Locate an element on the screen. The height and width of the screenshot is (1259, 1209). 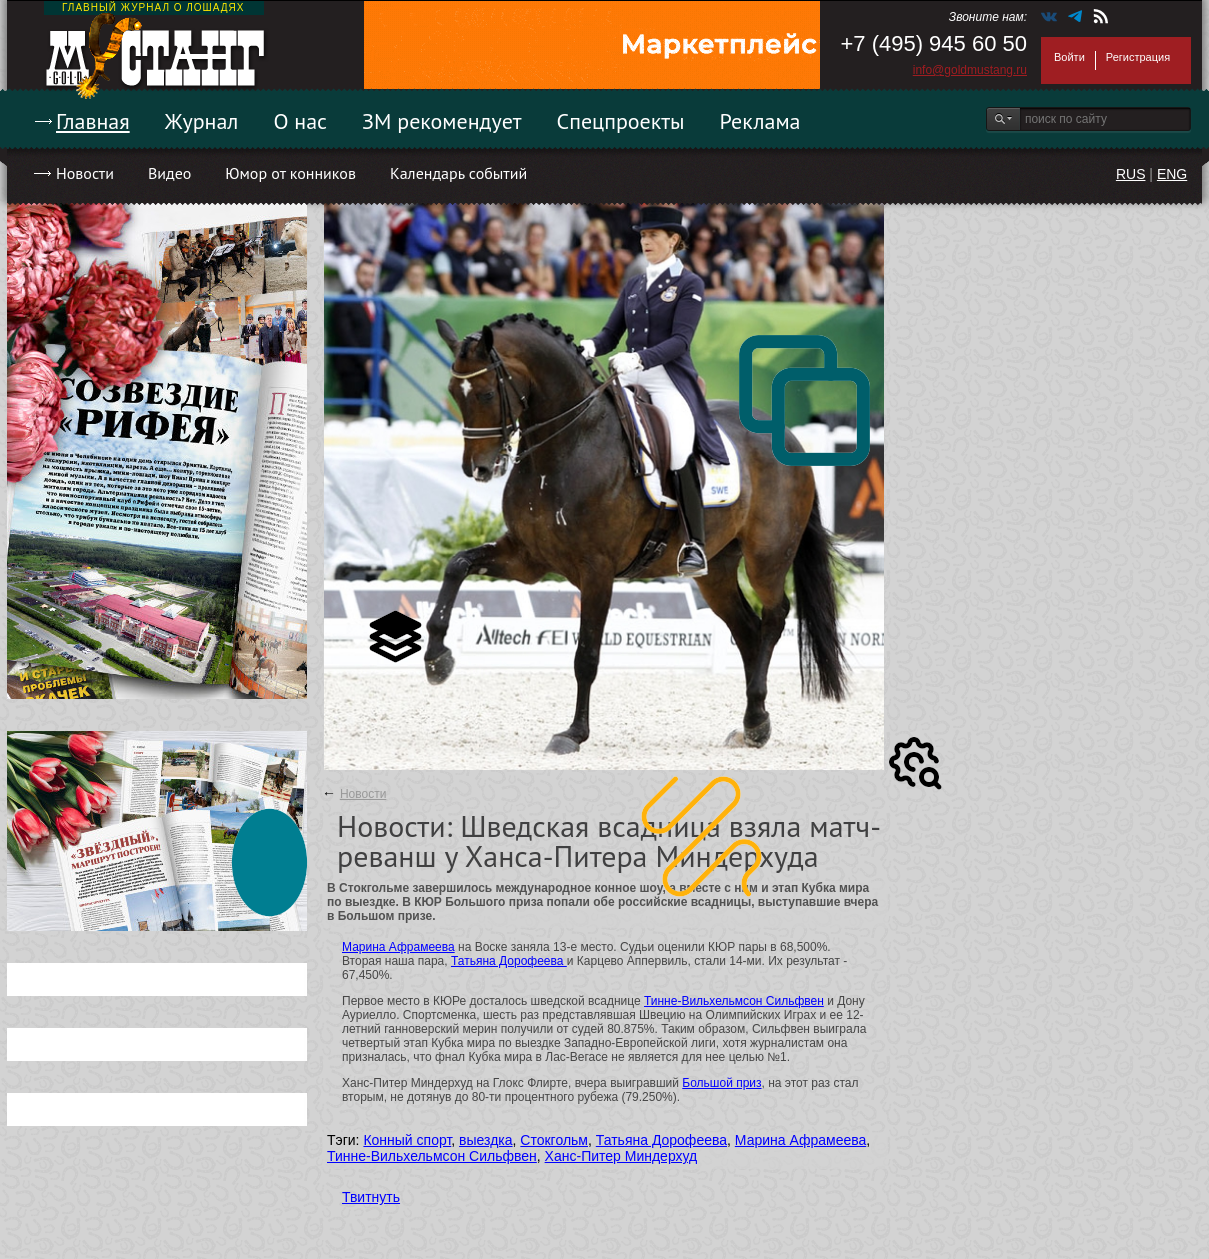
search within settings or preferences is located at coordinates (914, 762).